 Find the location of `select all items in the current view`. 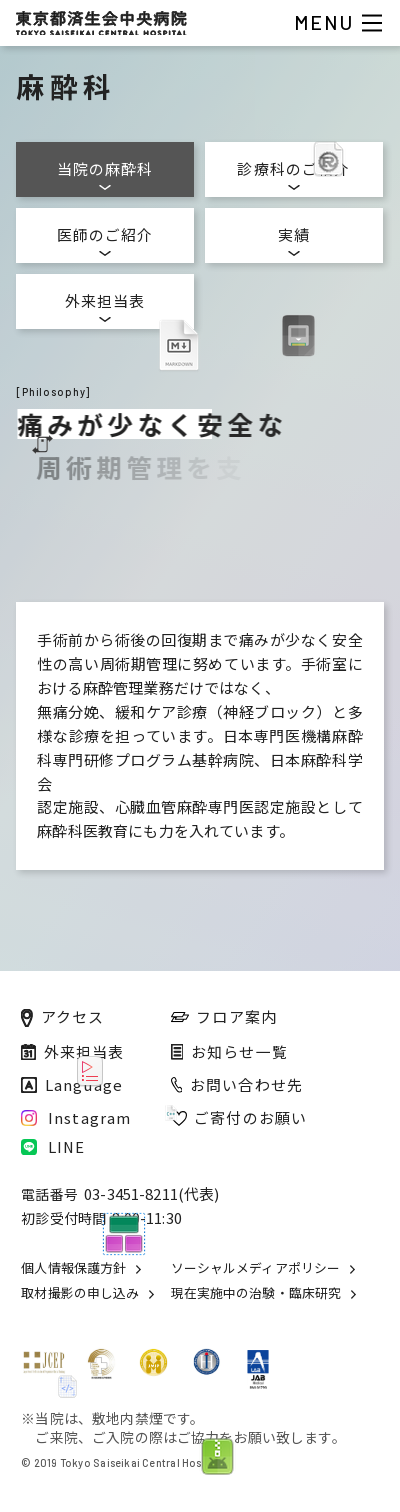

select all items in the current view is located at coordinates (124, 1234).